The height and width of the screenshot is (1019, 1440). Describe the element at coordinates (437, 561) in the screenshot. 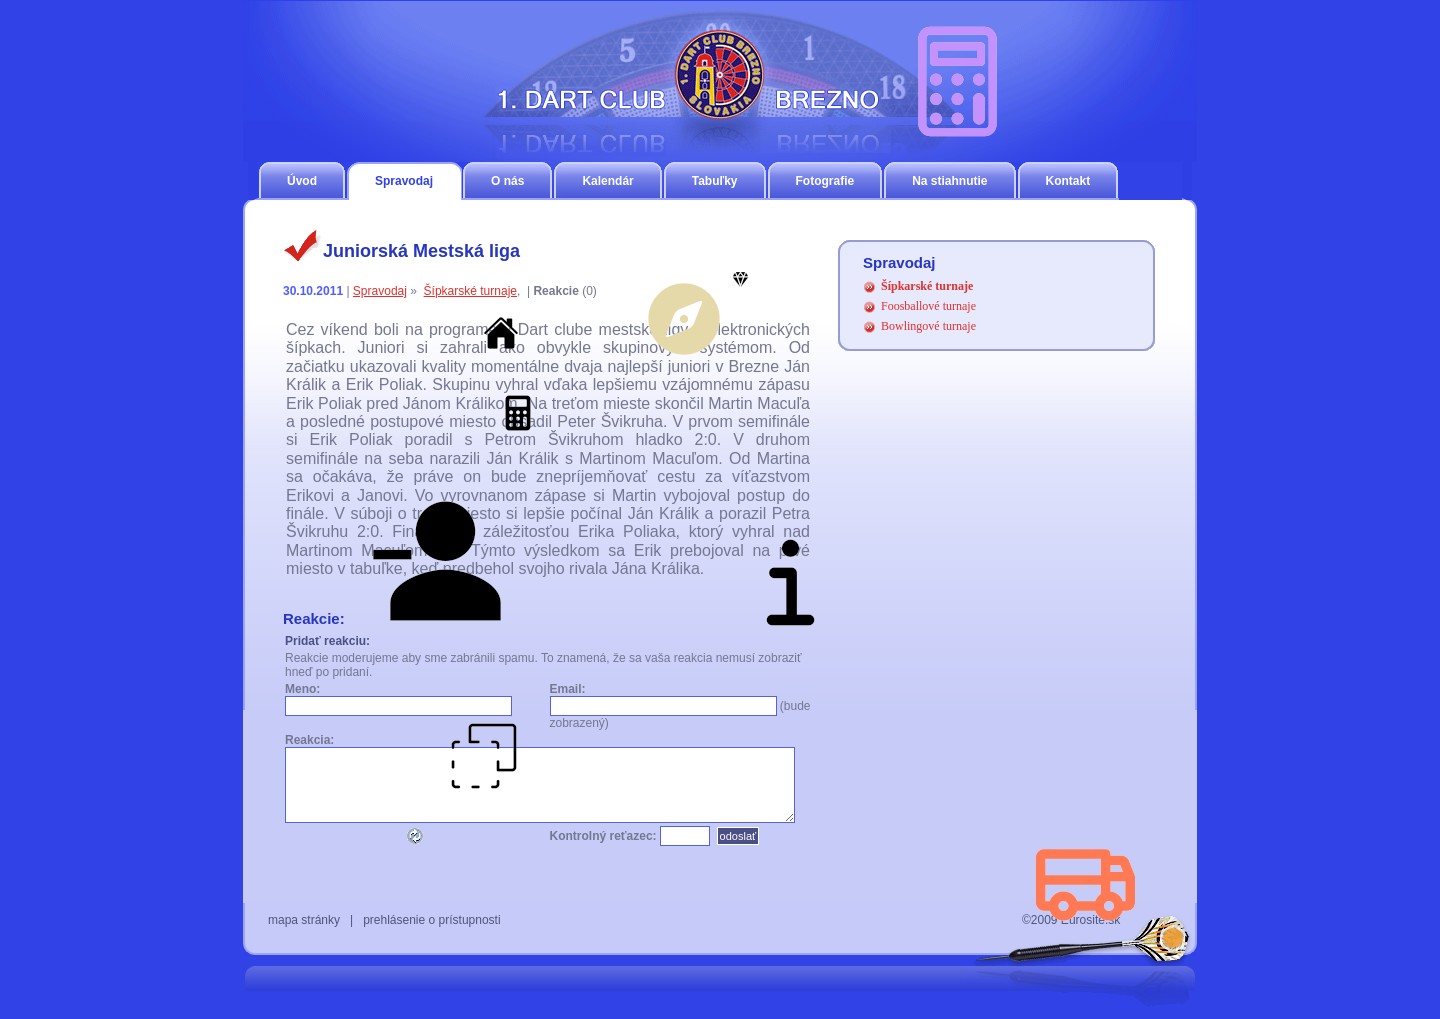

I see `remove a contact or friend` at that location.